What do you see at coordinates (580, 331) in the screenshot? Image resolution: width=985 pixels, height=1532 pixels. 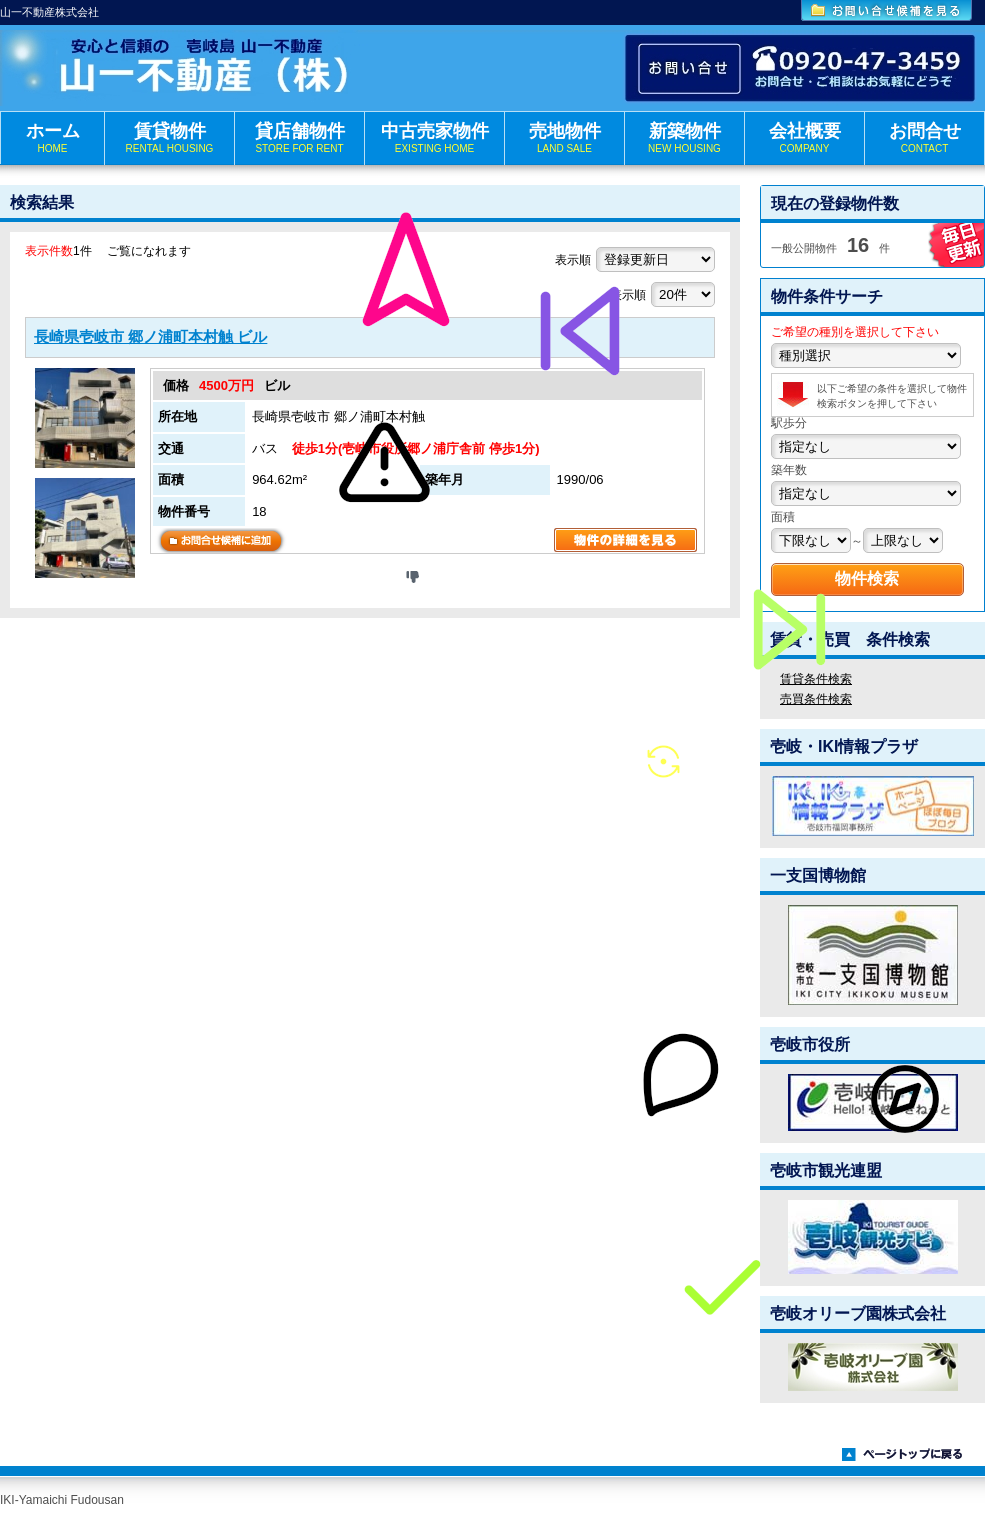 I see `skip to previous track` at bounding box center [580, 331].